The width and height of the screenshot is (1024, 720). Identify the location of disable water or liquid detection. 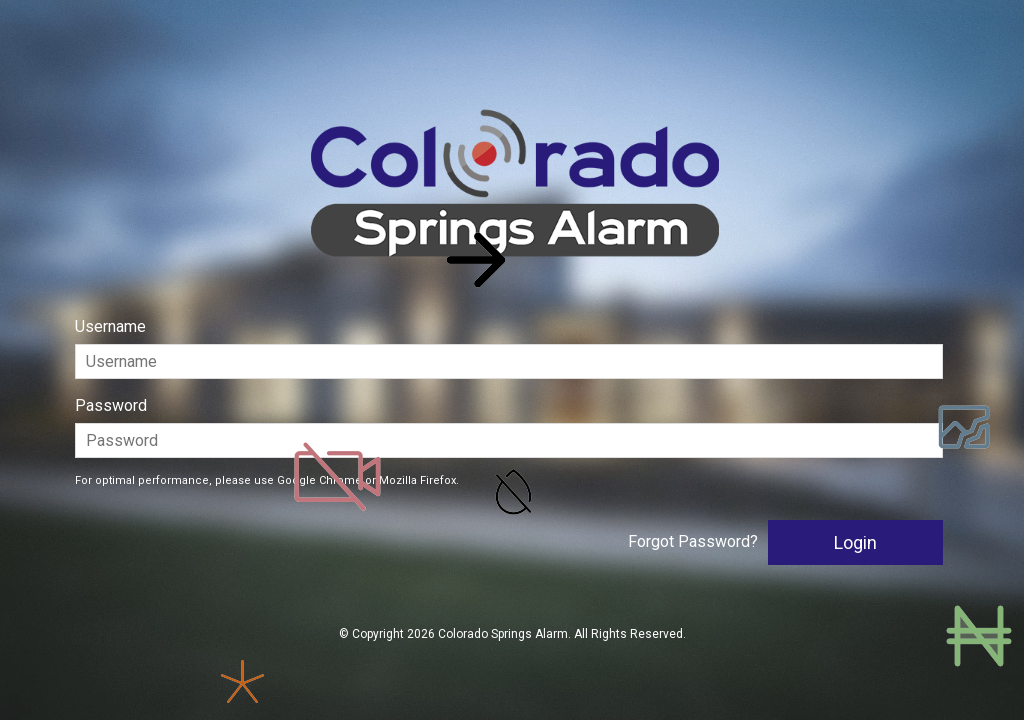
(513, 493).